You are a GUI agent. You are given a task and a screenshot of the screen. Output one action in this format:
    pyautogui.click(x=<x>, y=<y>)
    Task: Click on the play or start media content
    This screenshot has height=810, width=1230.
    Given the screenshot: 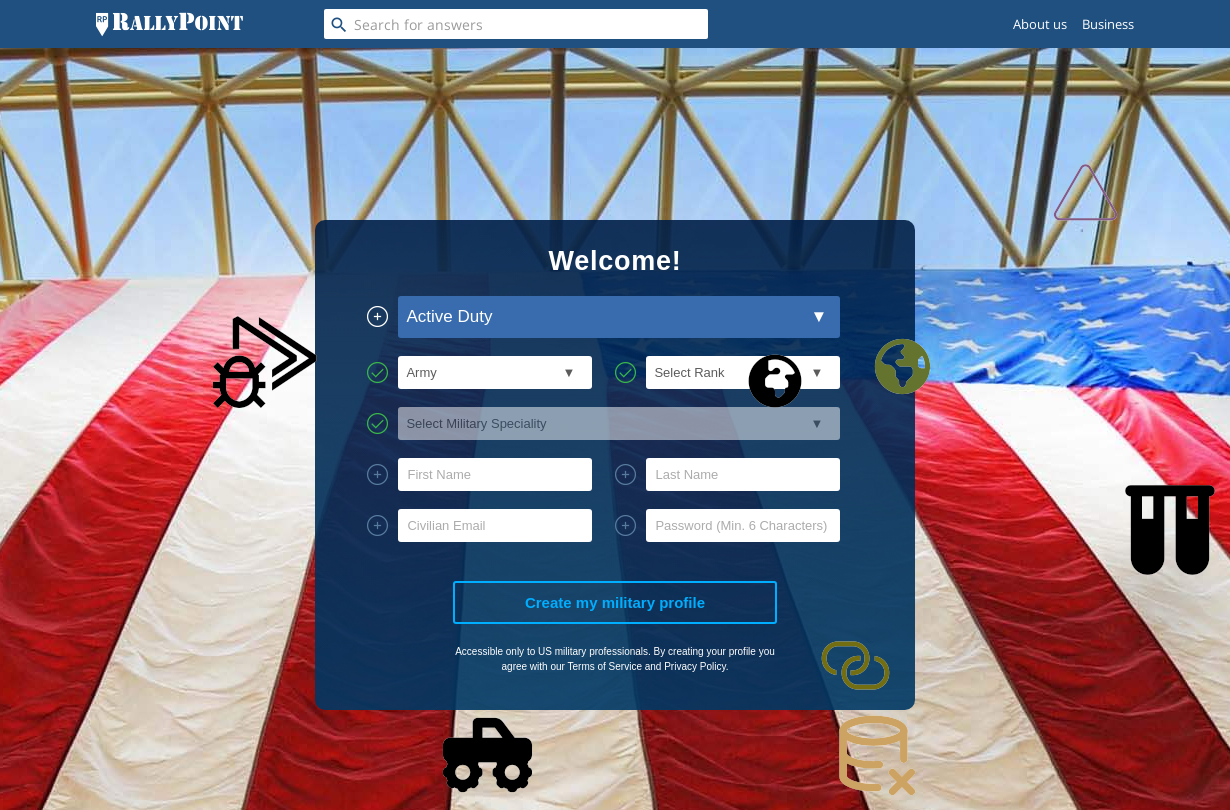 What is the action you would take?
    pyautogui.click(x=1085, y=193)
    